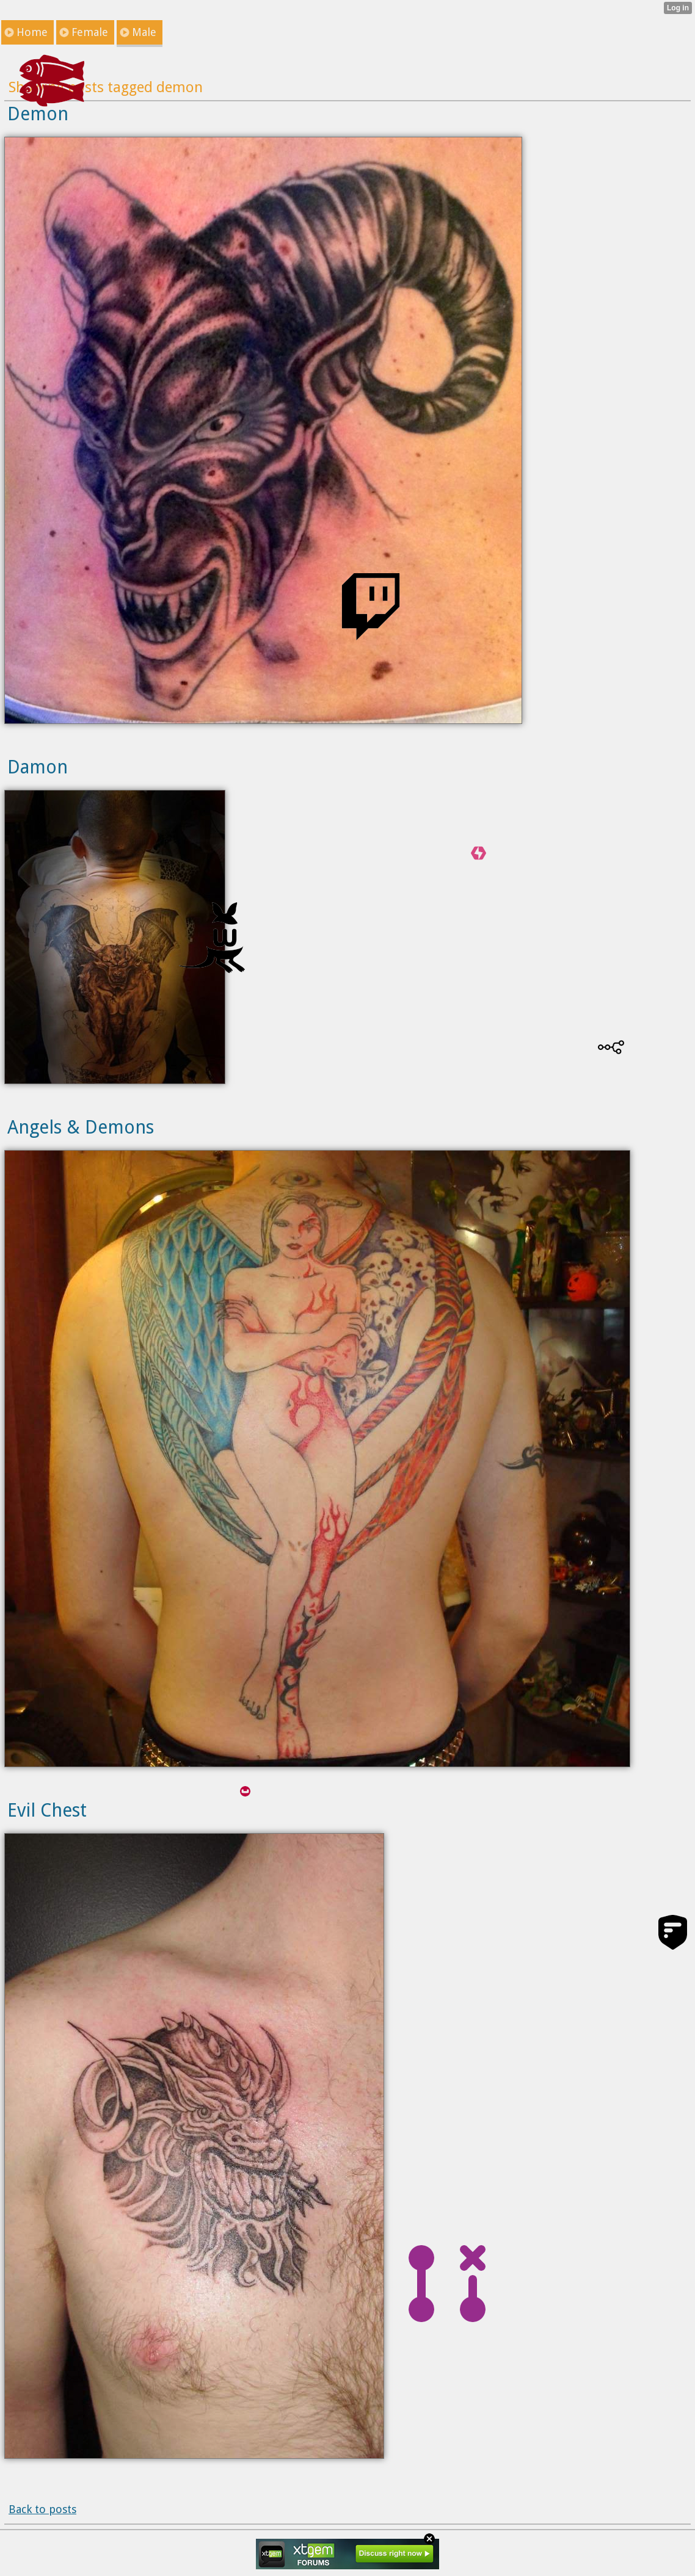  What do you see at coordinates (212, 938) in the screenshot?
I see `open wallabag read-it-later app` at bounding box center [212, 938].